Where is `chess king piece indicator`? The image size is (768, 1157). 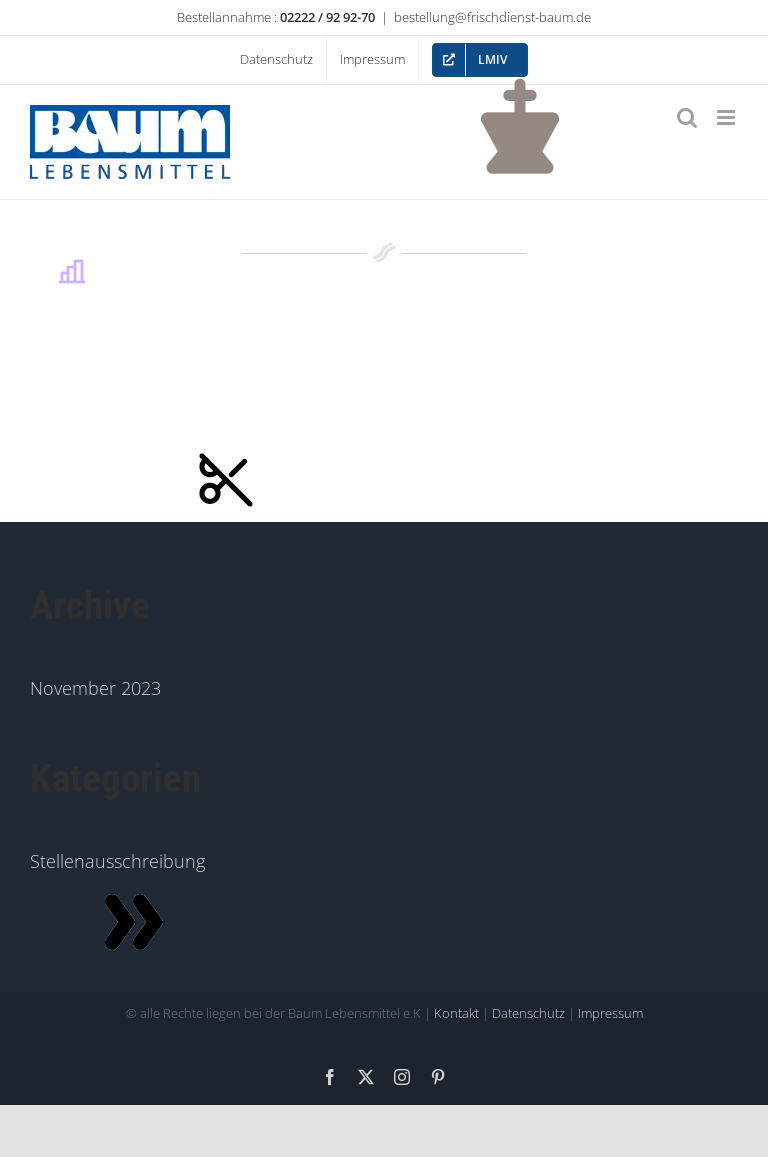
chess king piece indicator is located at coordinates (520, 129).